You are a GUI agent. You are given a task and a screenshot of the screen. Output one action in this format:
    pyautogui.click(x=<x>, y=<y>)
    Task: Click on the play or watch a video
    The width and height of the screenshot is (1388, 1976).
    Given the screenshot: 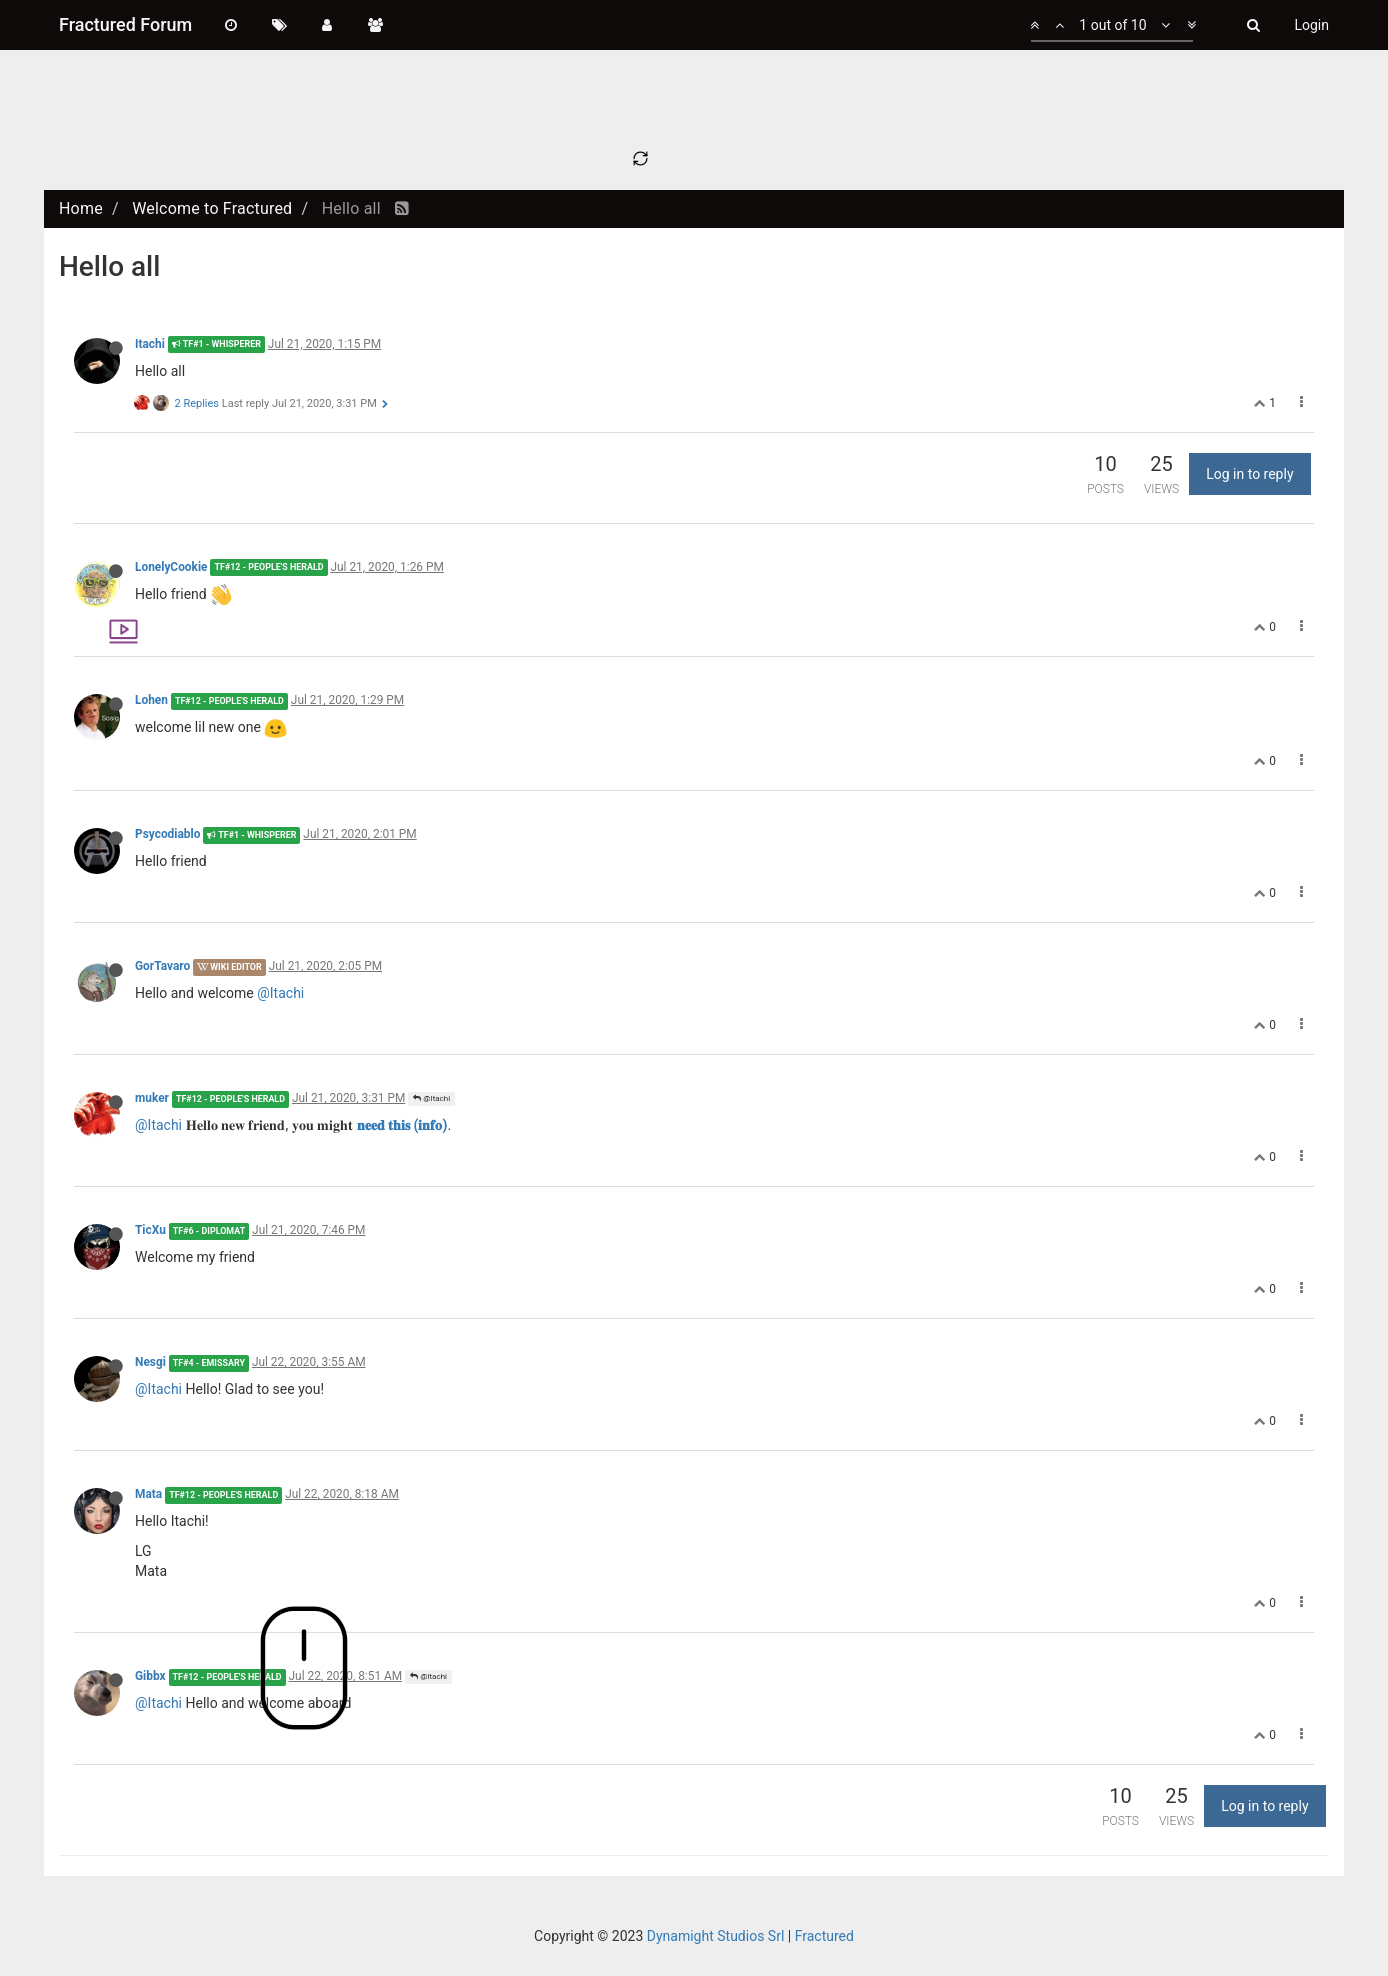 What is the action you would take?
    pyautogui.click(x=123, y=631)
    